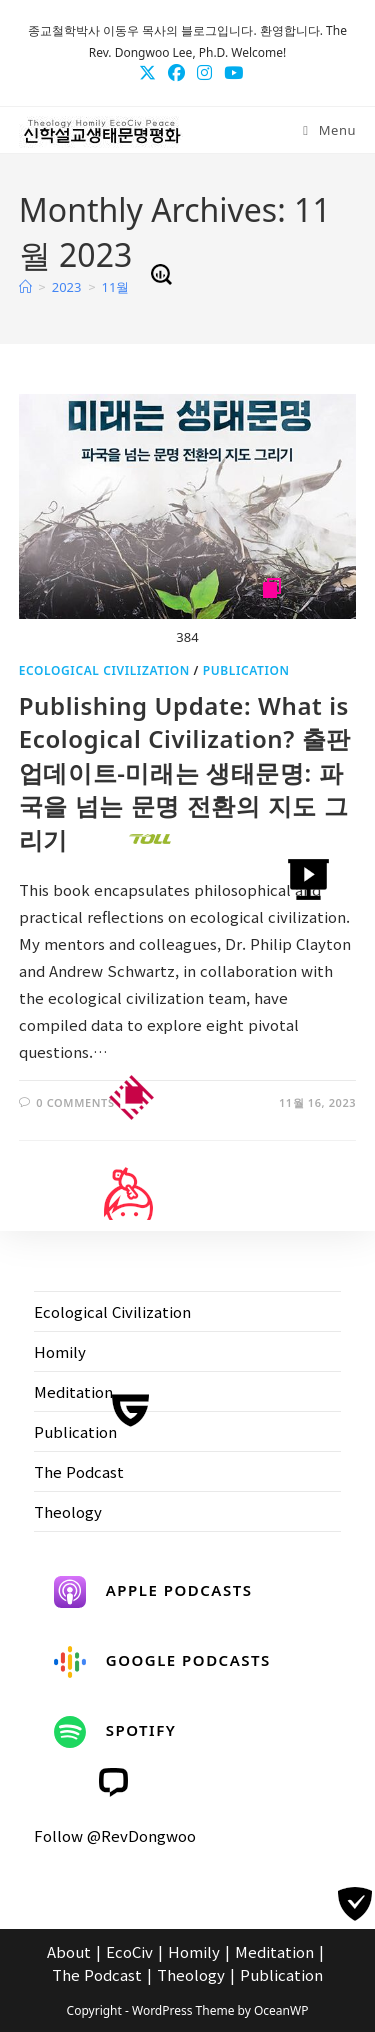 This screenshot has width=375, height=2032. What do you see at coordinates (355, 1904) in the screenshot?
I see `open AdGuard ad-blocking settings` at bounding box center [355, 1904].